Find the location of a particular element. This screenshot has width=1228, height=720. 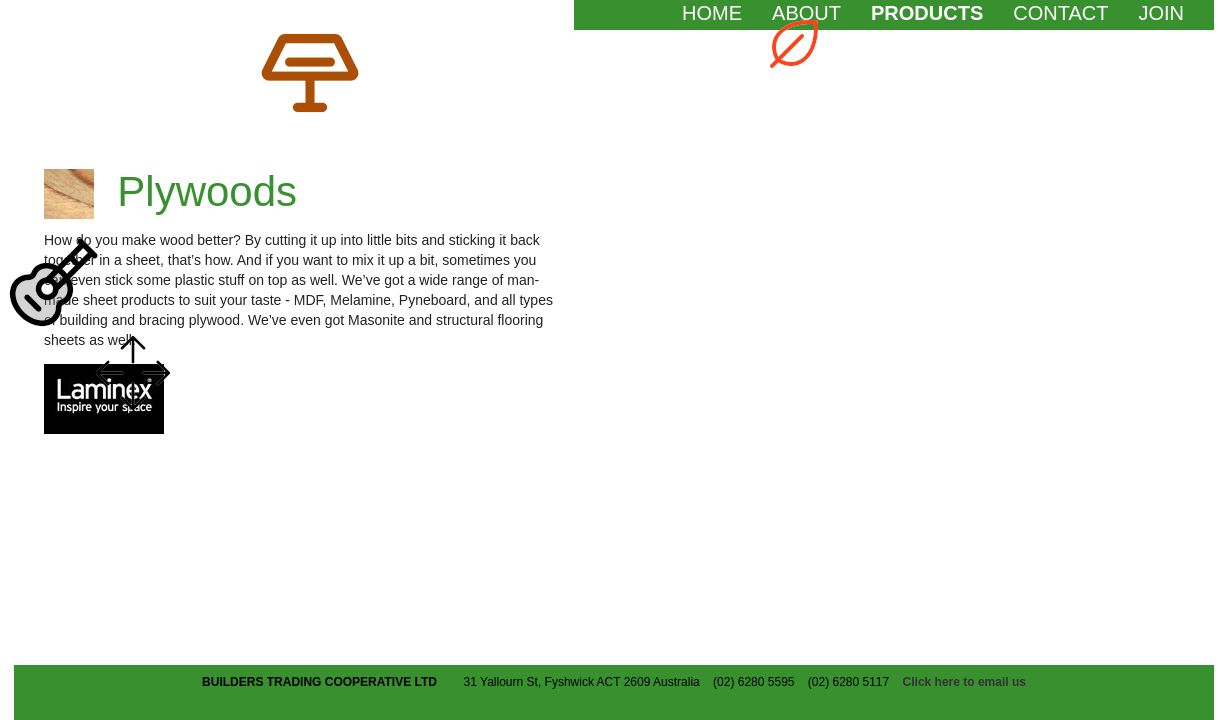

access music or audio content is located at coordinates (53, 283).